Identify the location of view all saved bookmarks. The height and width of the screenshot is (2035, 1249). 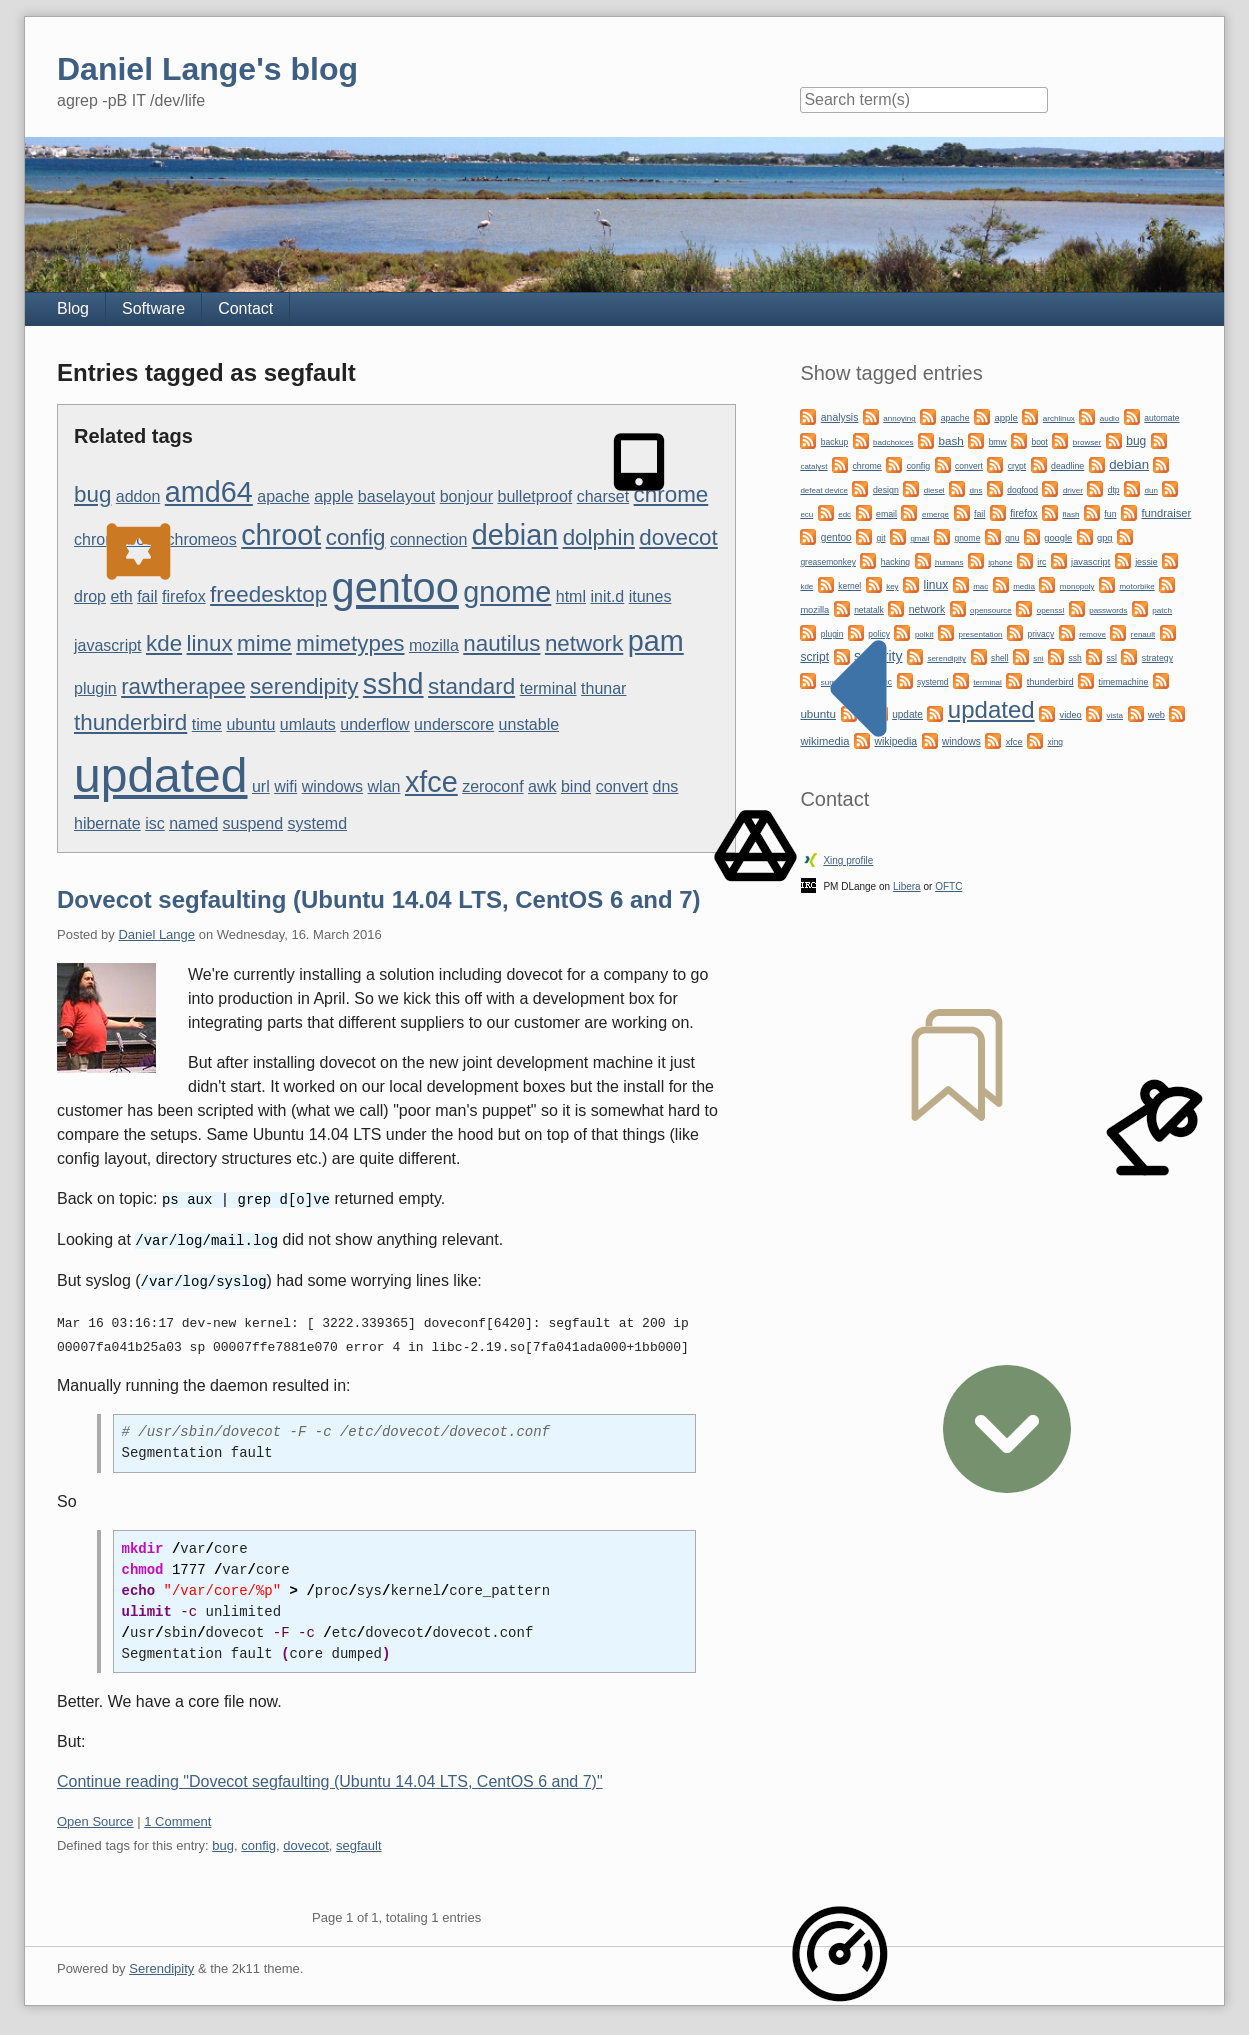
(957, 1065).